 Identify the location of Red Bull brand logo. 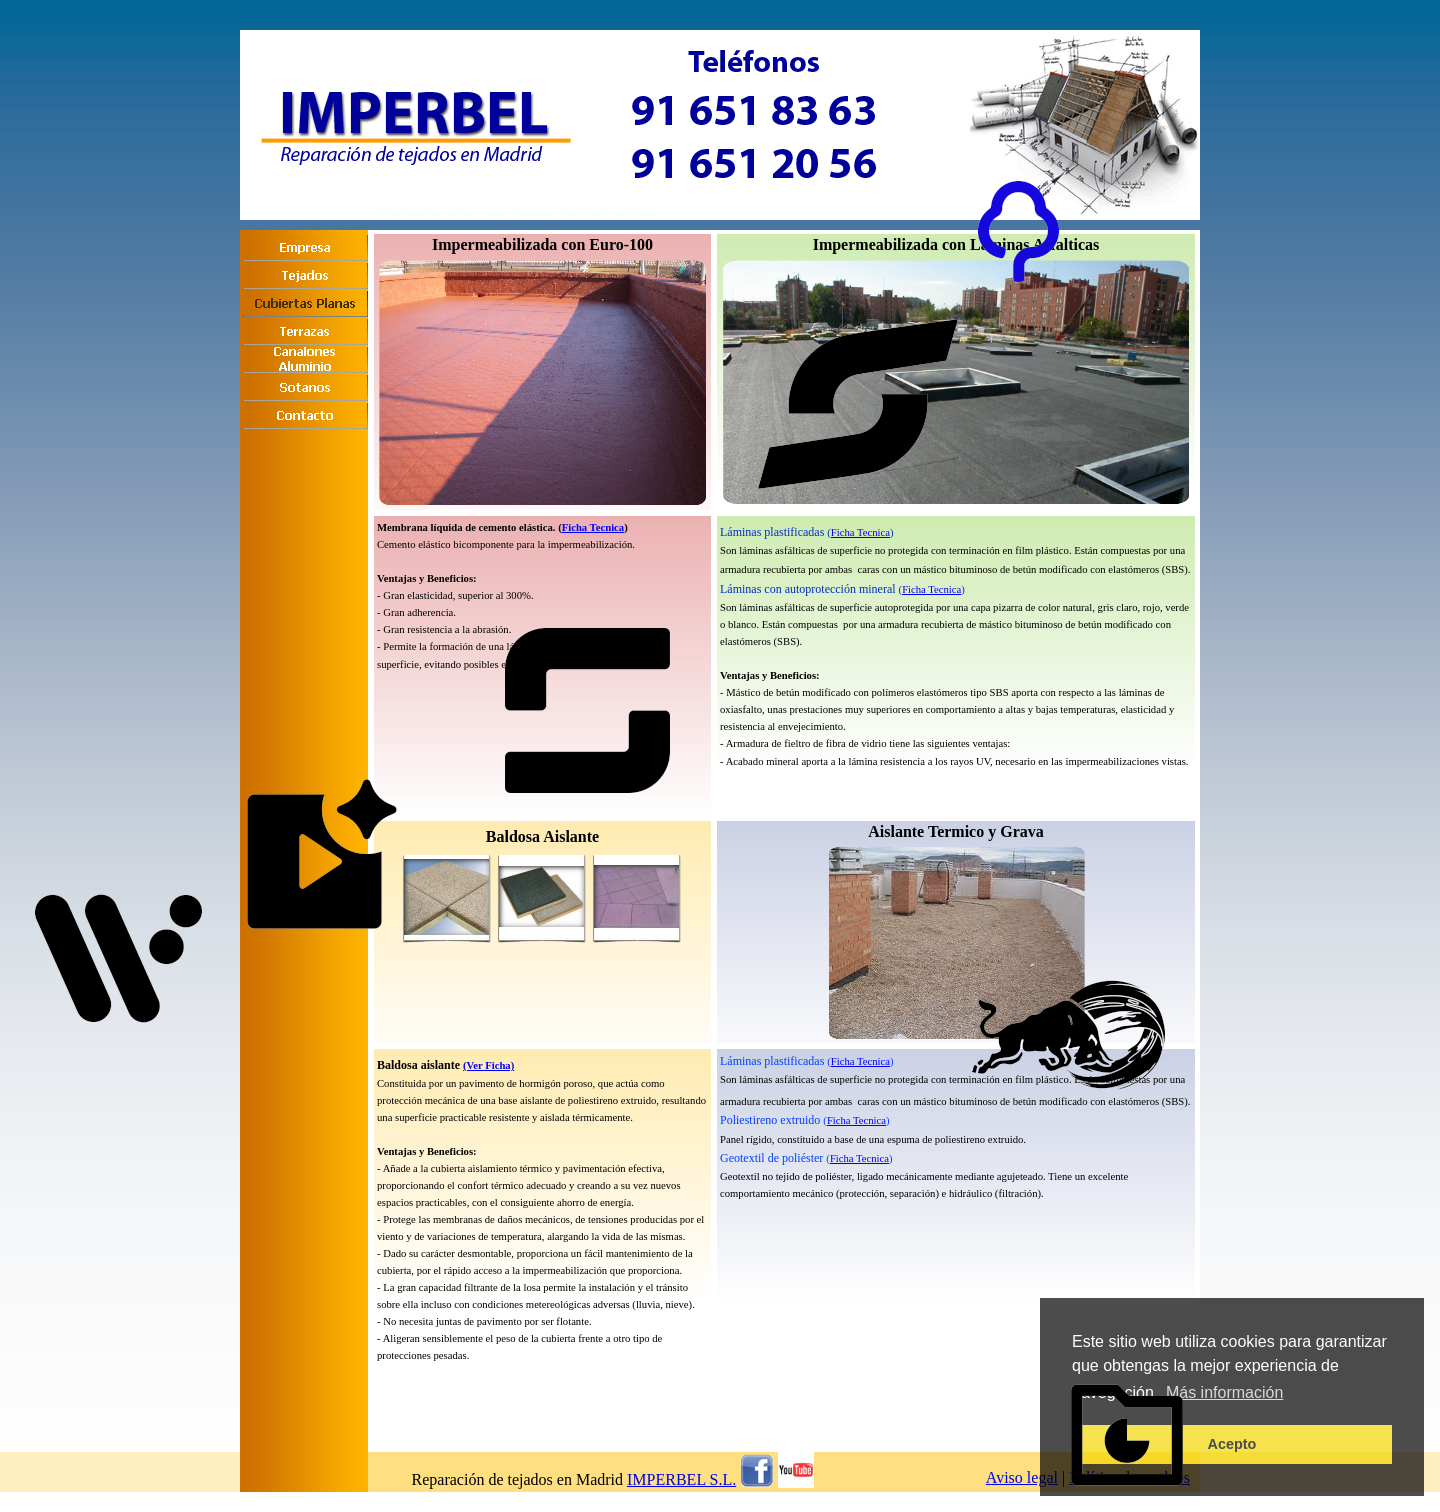
(1068, 1035).